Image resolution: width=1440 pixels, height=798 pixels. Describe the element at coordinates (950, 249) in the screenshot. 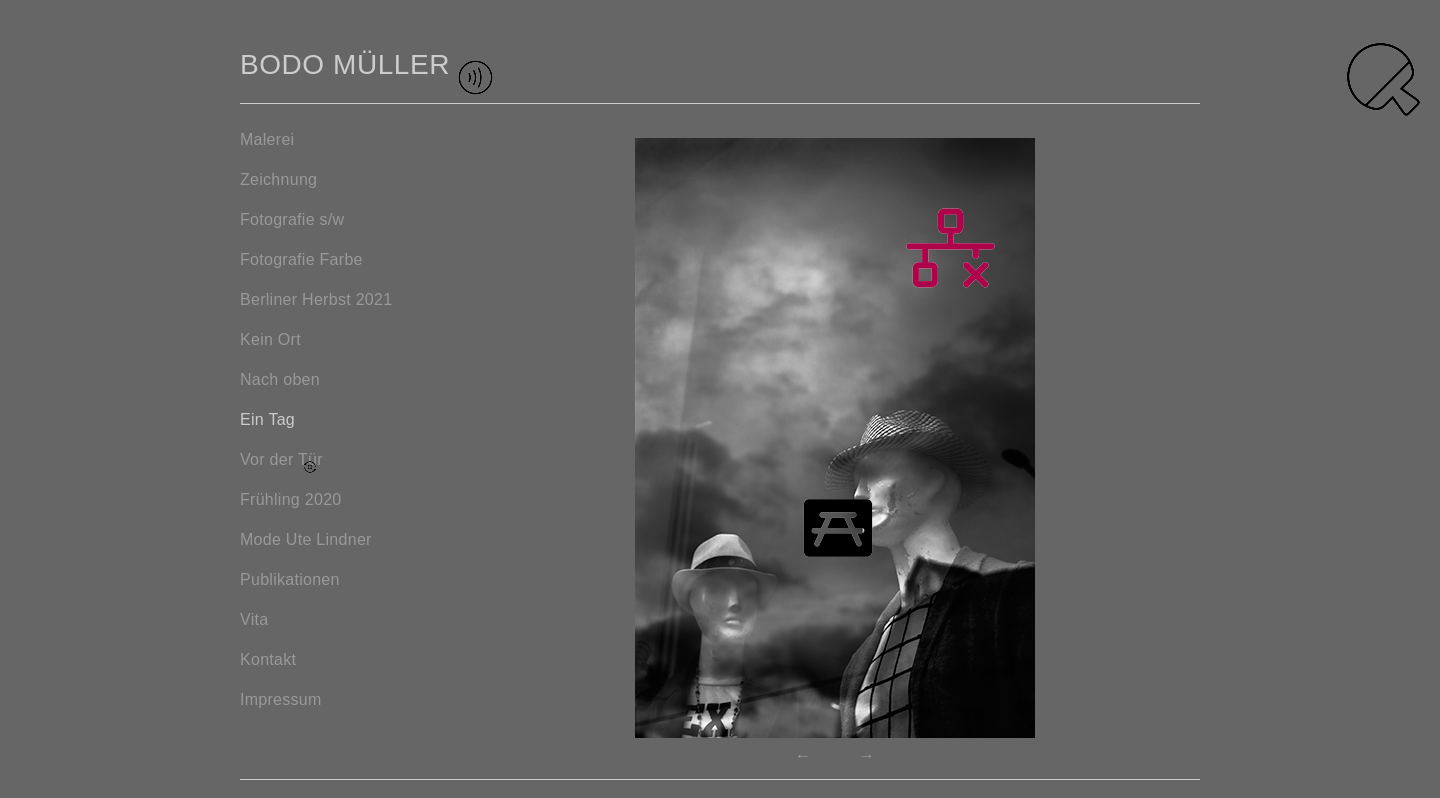

I see `network connection error or failure` at that location.